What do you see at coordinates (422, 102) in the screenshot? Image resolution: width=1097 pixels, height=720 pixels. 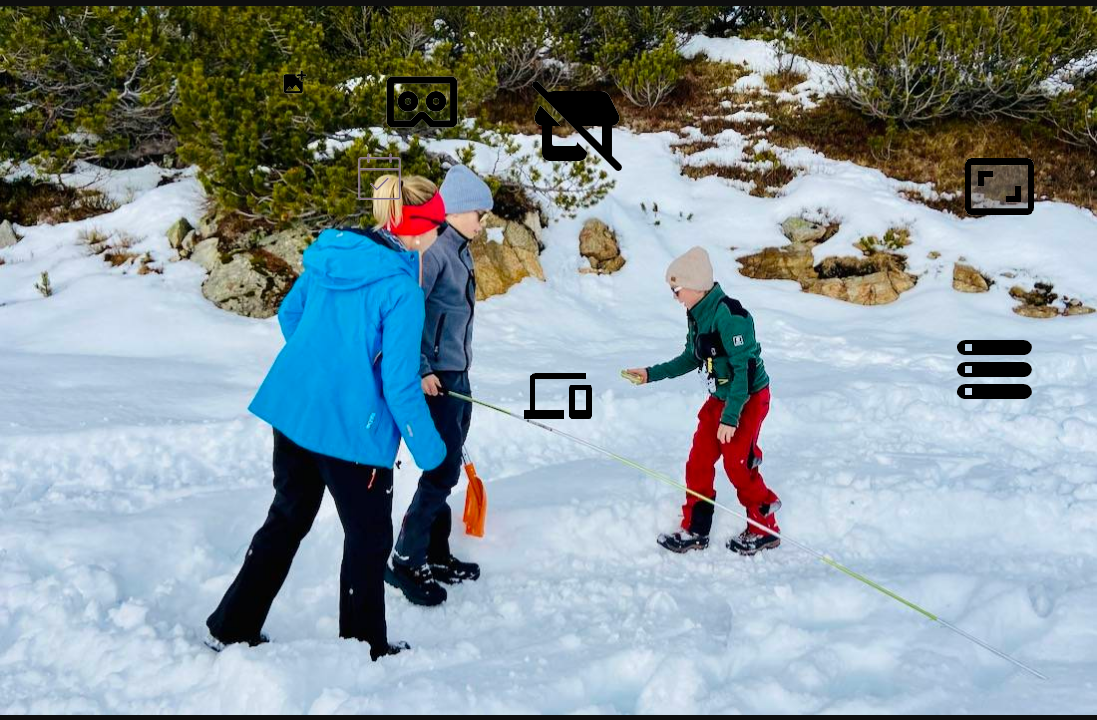 I see `launch google cardboard VR experience` at bounding box center [422, 102].